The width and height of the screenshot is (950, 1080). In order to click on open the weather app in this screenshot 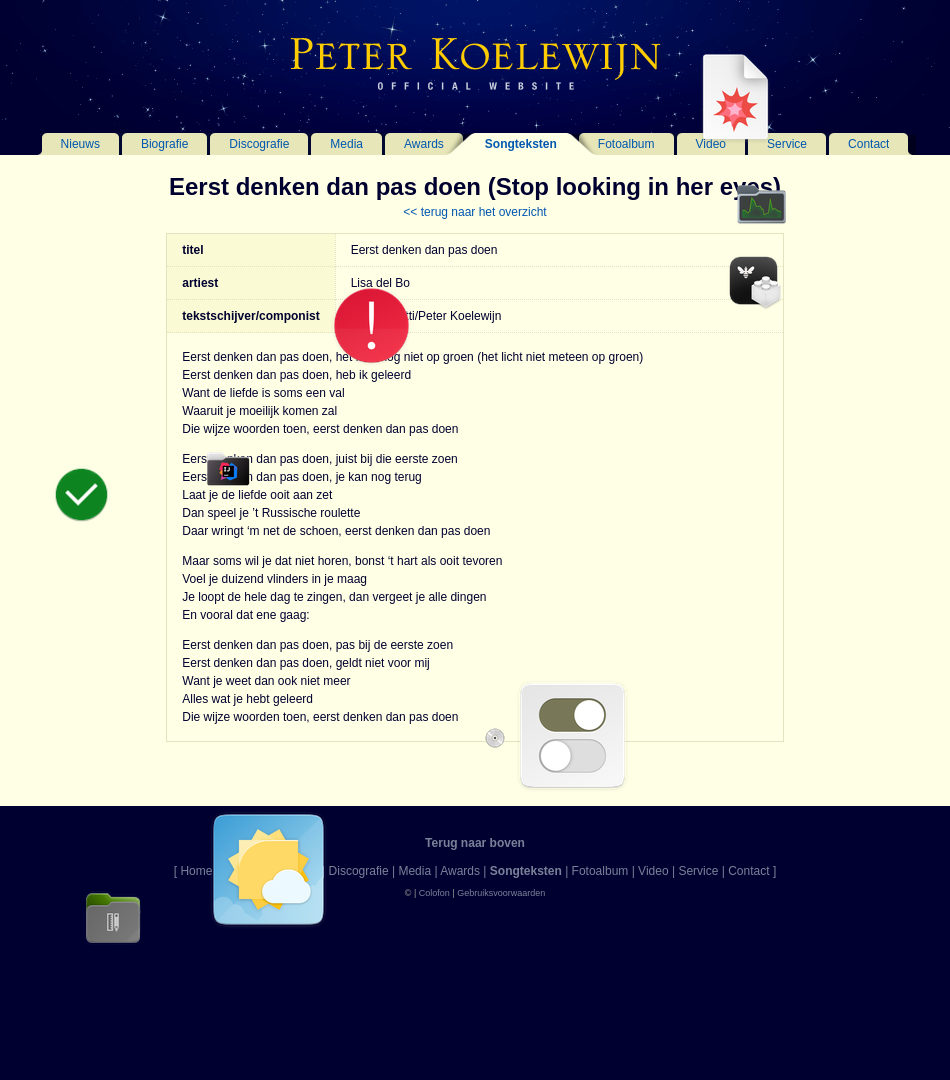, I will do `click(268, 869)`.